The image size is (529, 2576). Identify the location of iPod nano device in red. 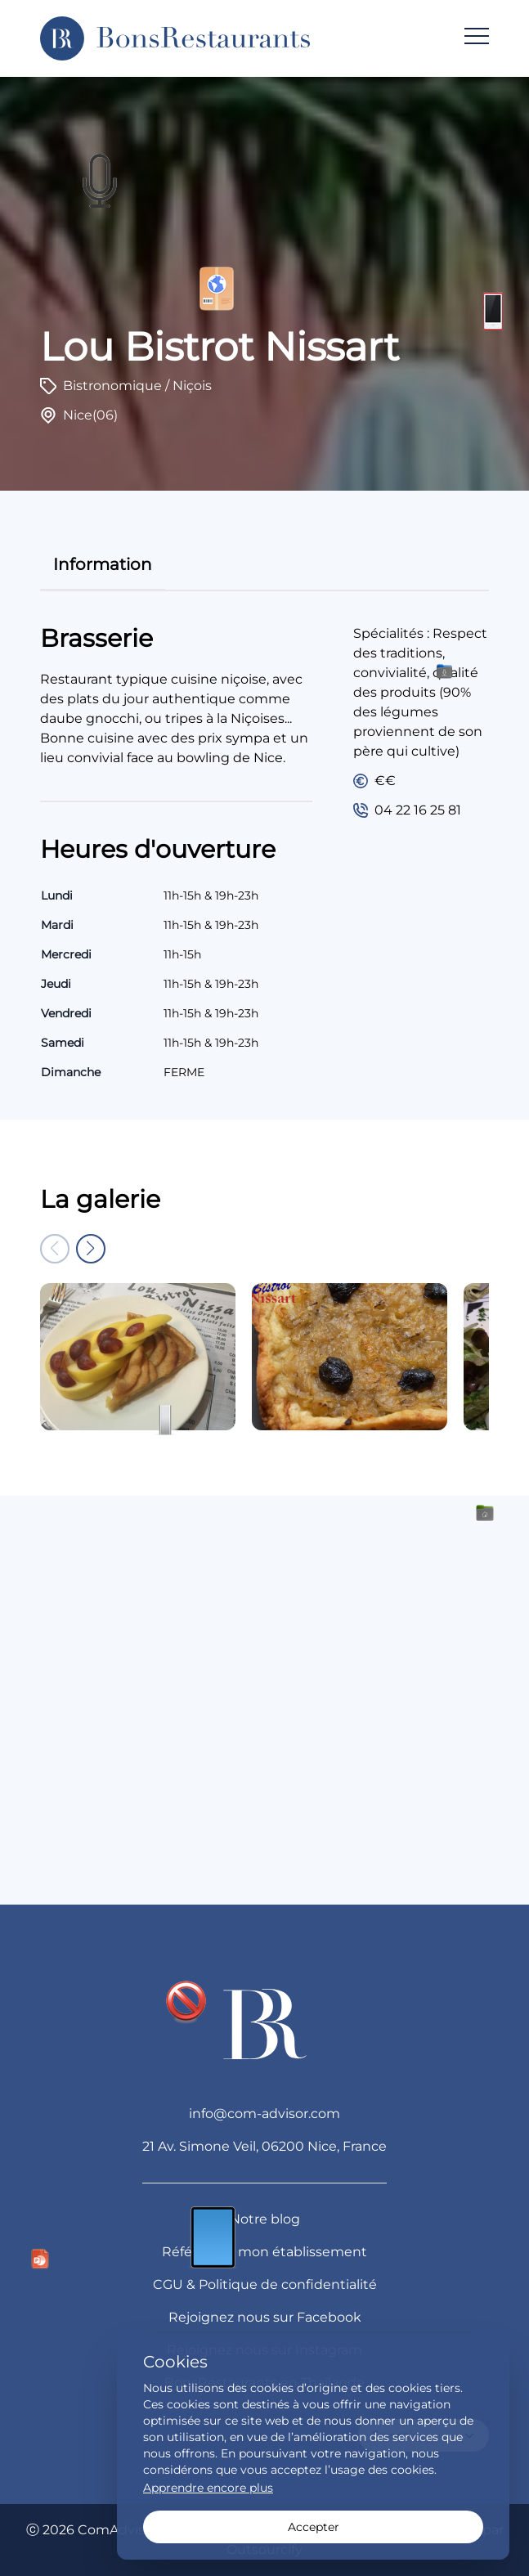
(493, 312).